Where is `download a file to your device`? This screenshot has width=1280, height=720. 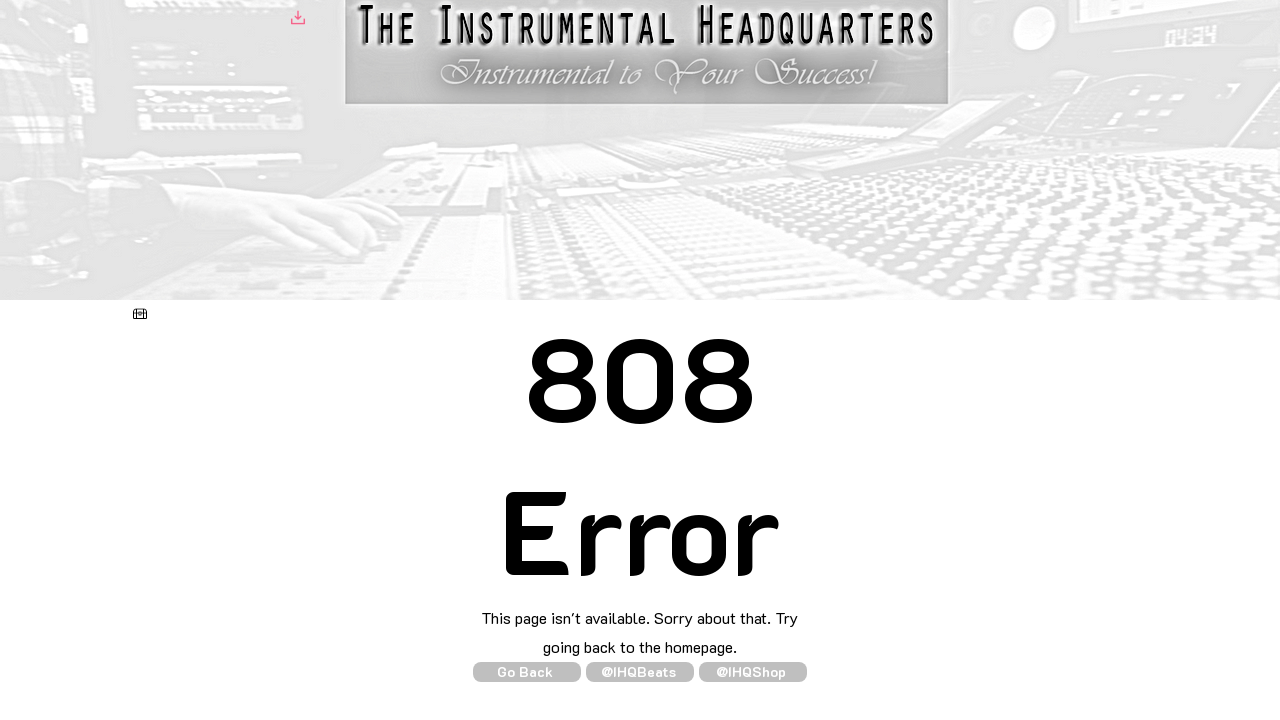
download a file to your device is located at coordinates (298, 18).